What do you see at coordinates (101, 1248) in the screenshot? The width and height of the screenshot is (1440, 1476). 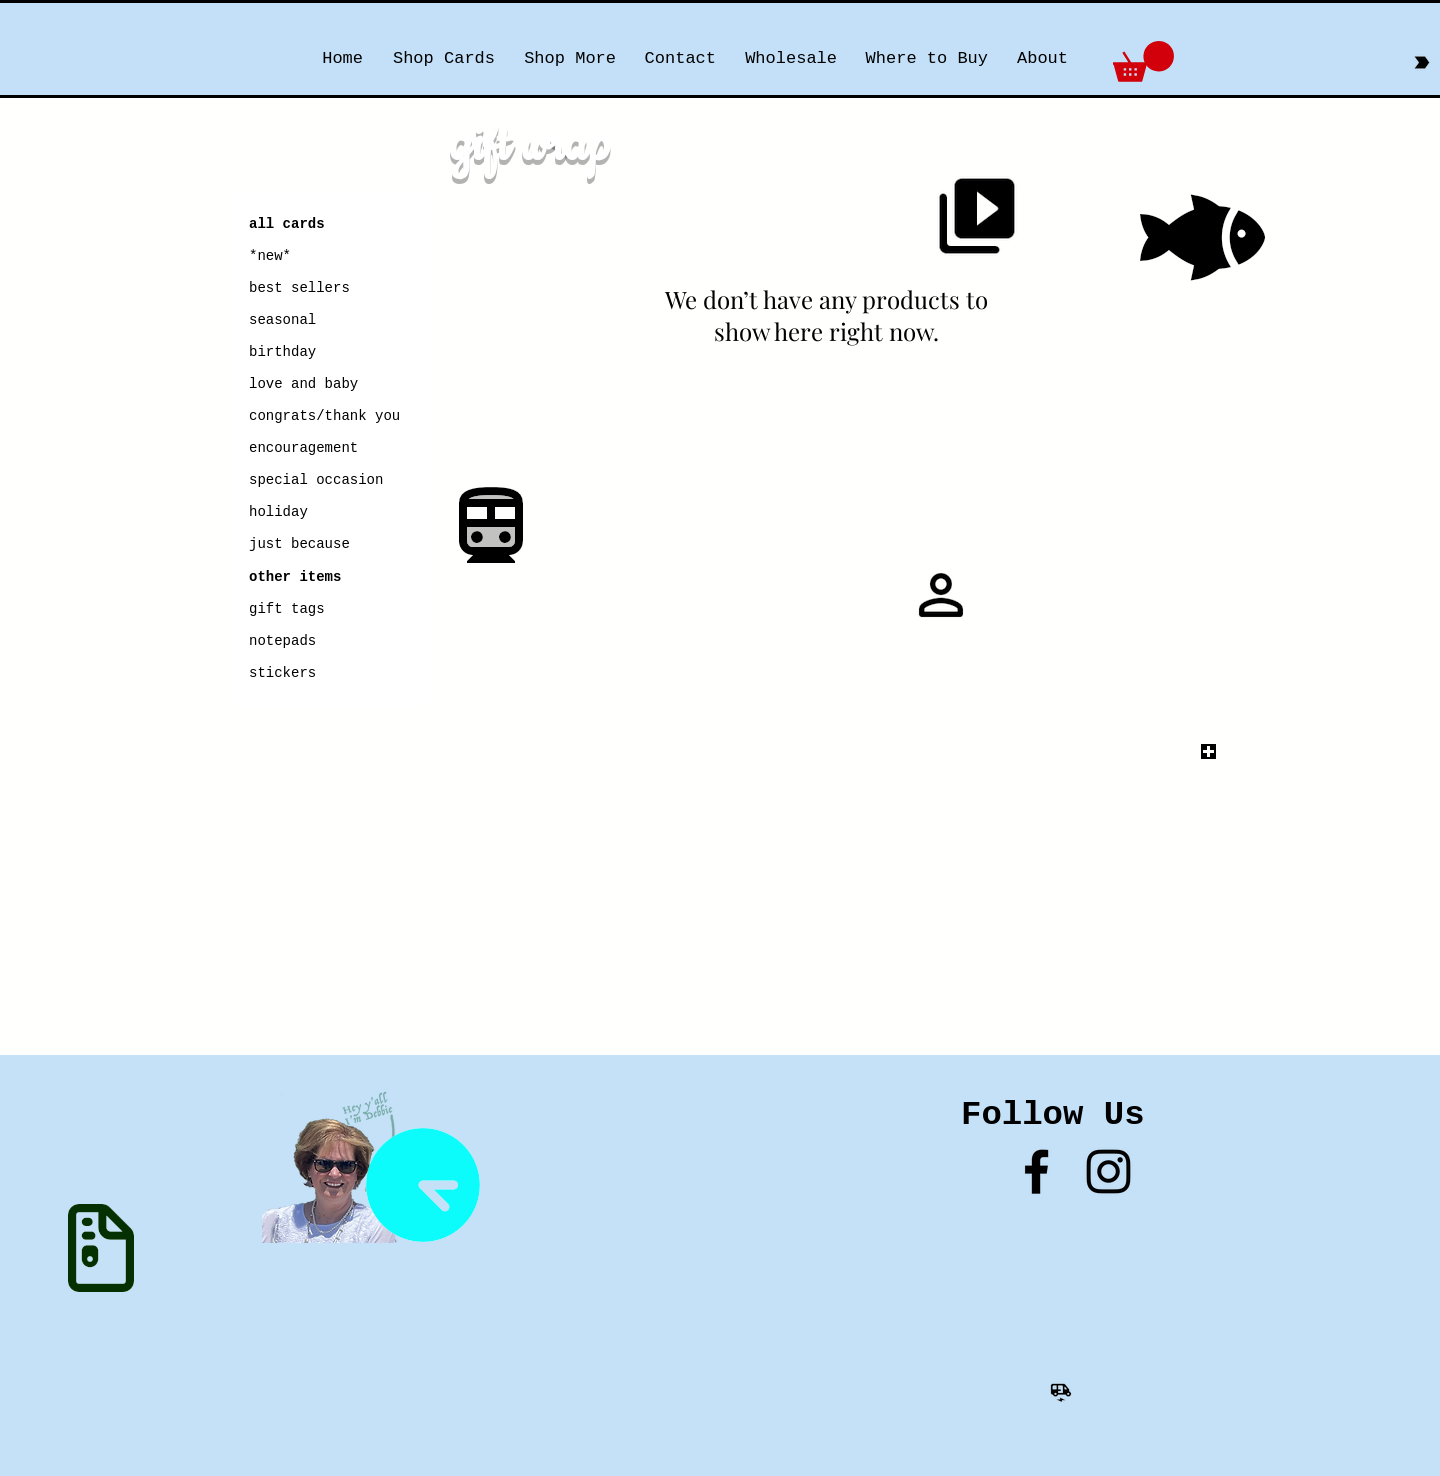 I see `compress or zip files` at bounding box center [101, 1248].